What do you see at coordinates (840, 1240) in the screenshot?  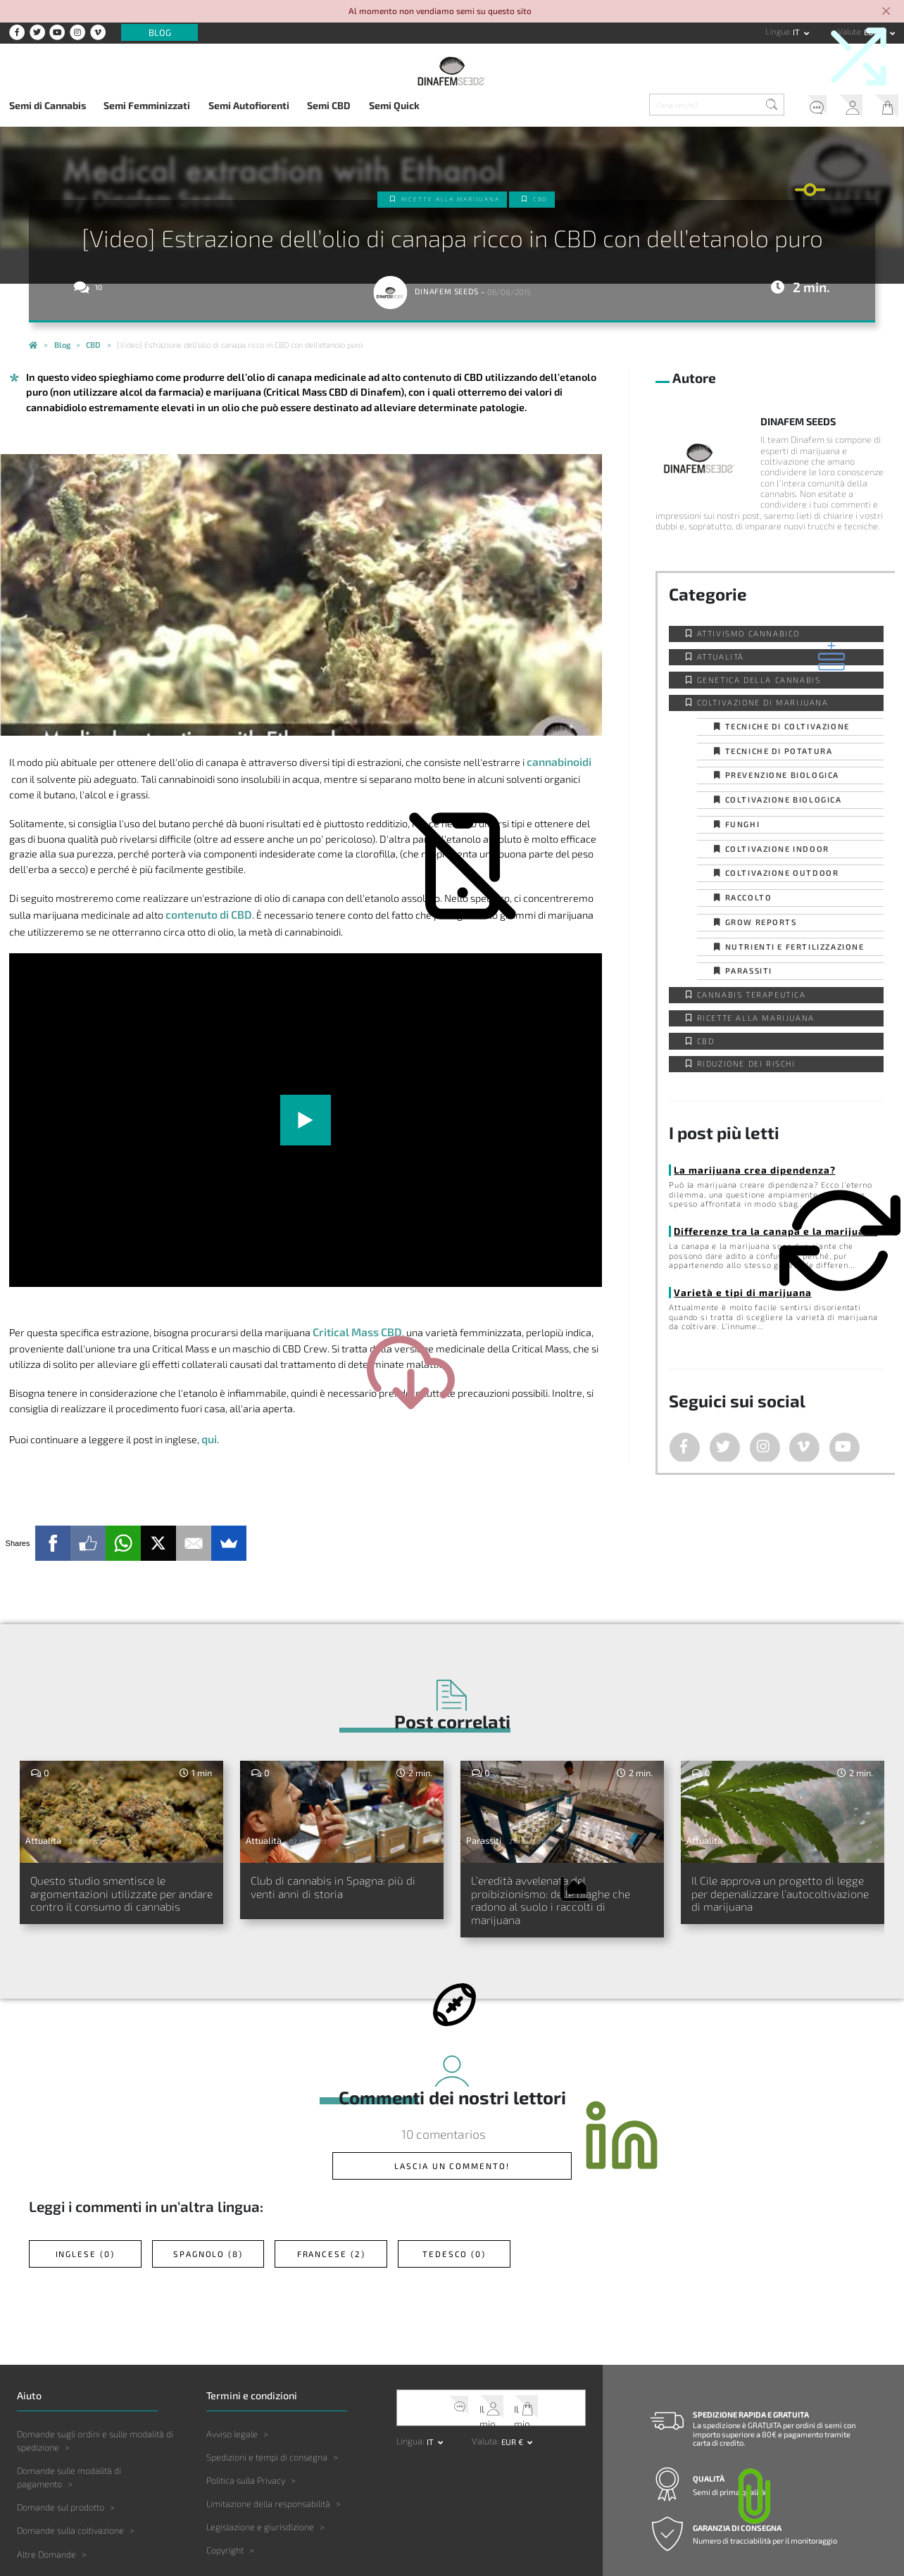 I see `refresh or reload content` at bounding box center [840, 1240].